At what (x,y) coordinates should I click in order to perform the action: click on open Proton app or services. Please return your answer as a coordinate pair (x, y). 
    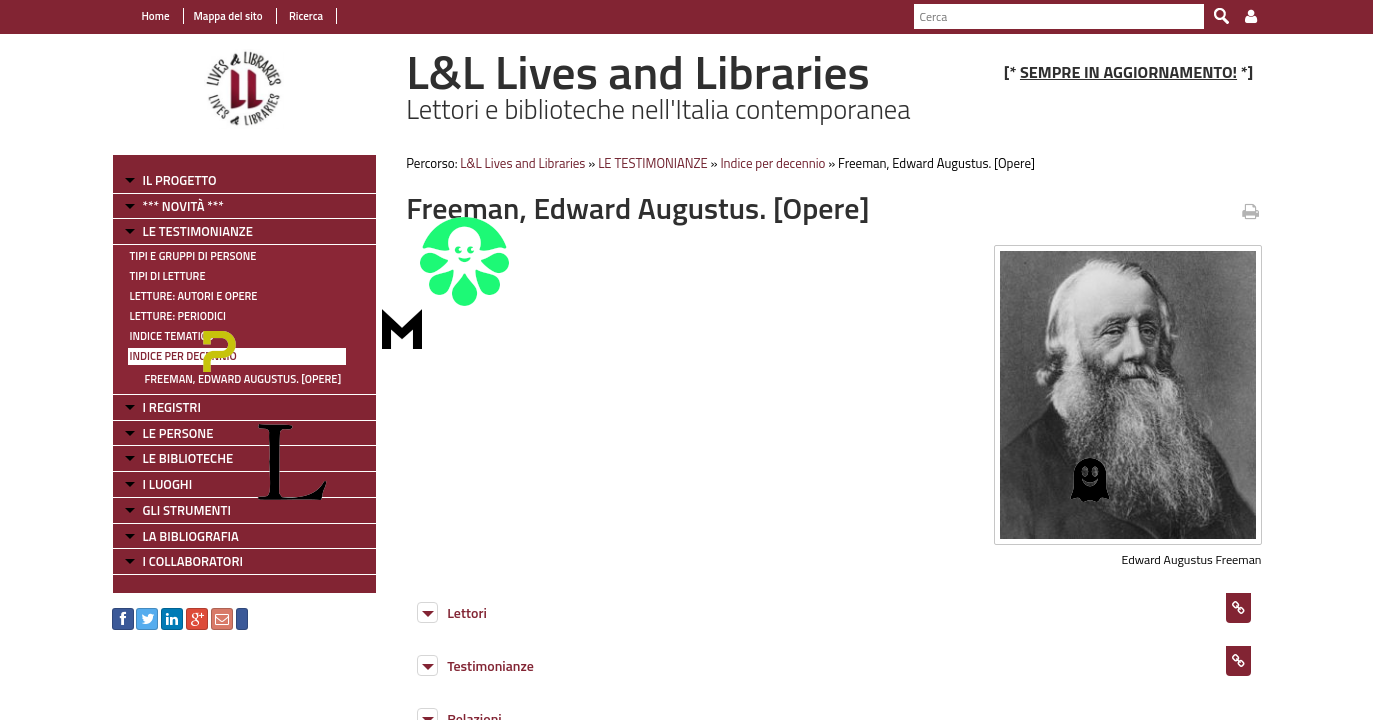
    Looking at the image, I should click on (219, 351).